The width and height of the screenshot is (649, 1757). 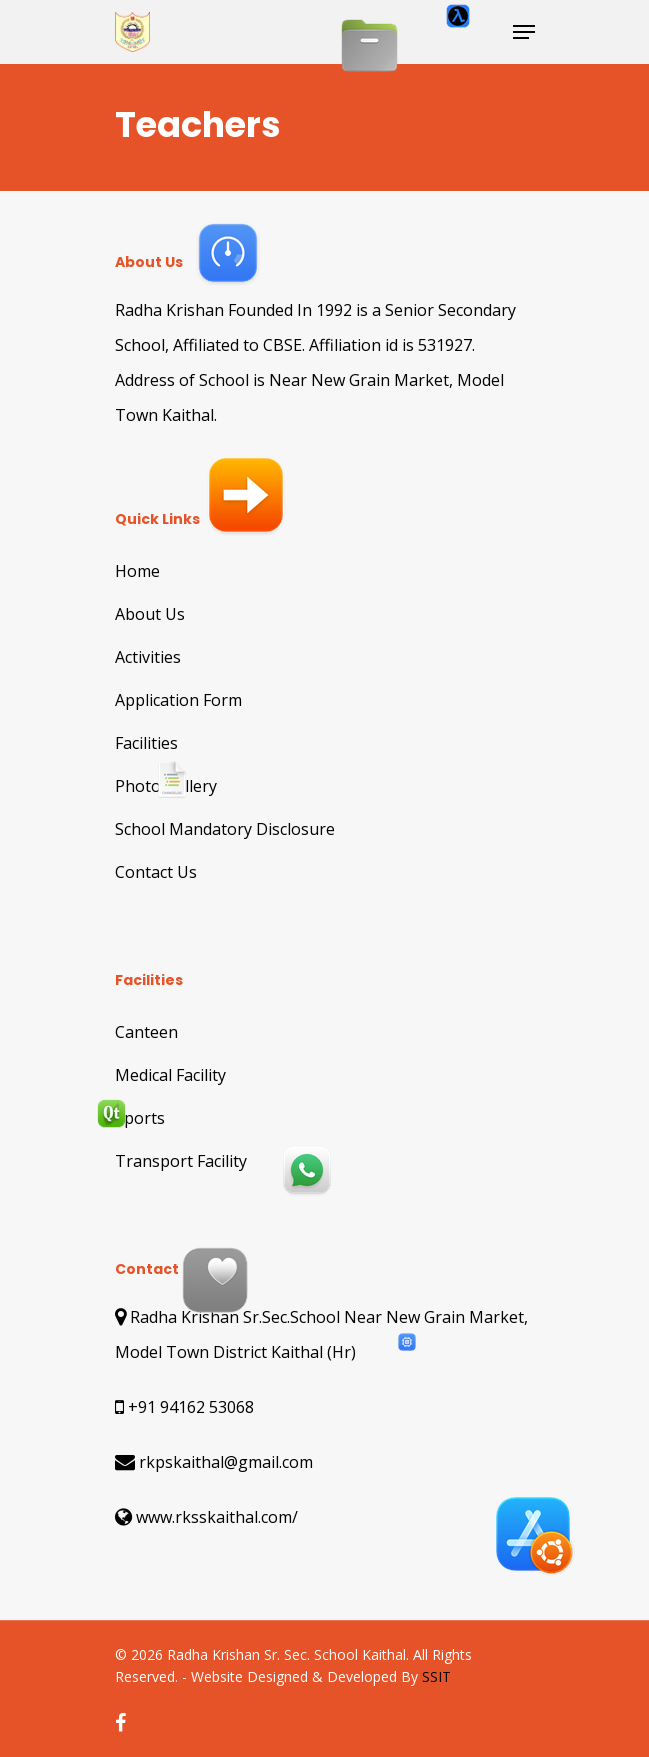 I want to click on open ubuntu software center, so click(x=533, y=1534).